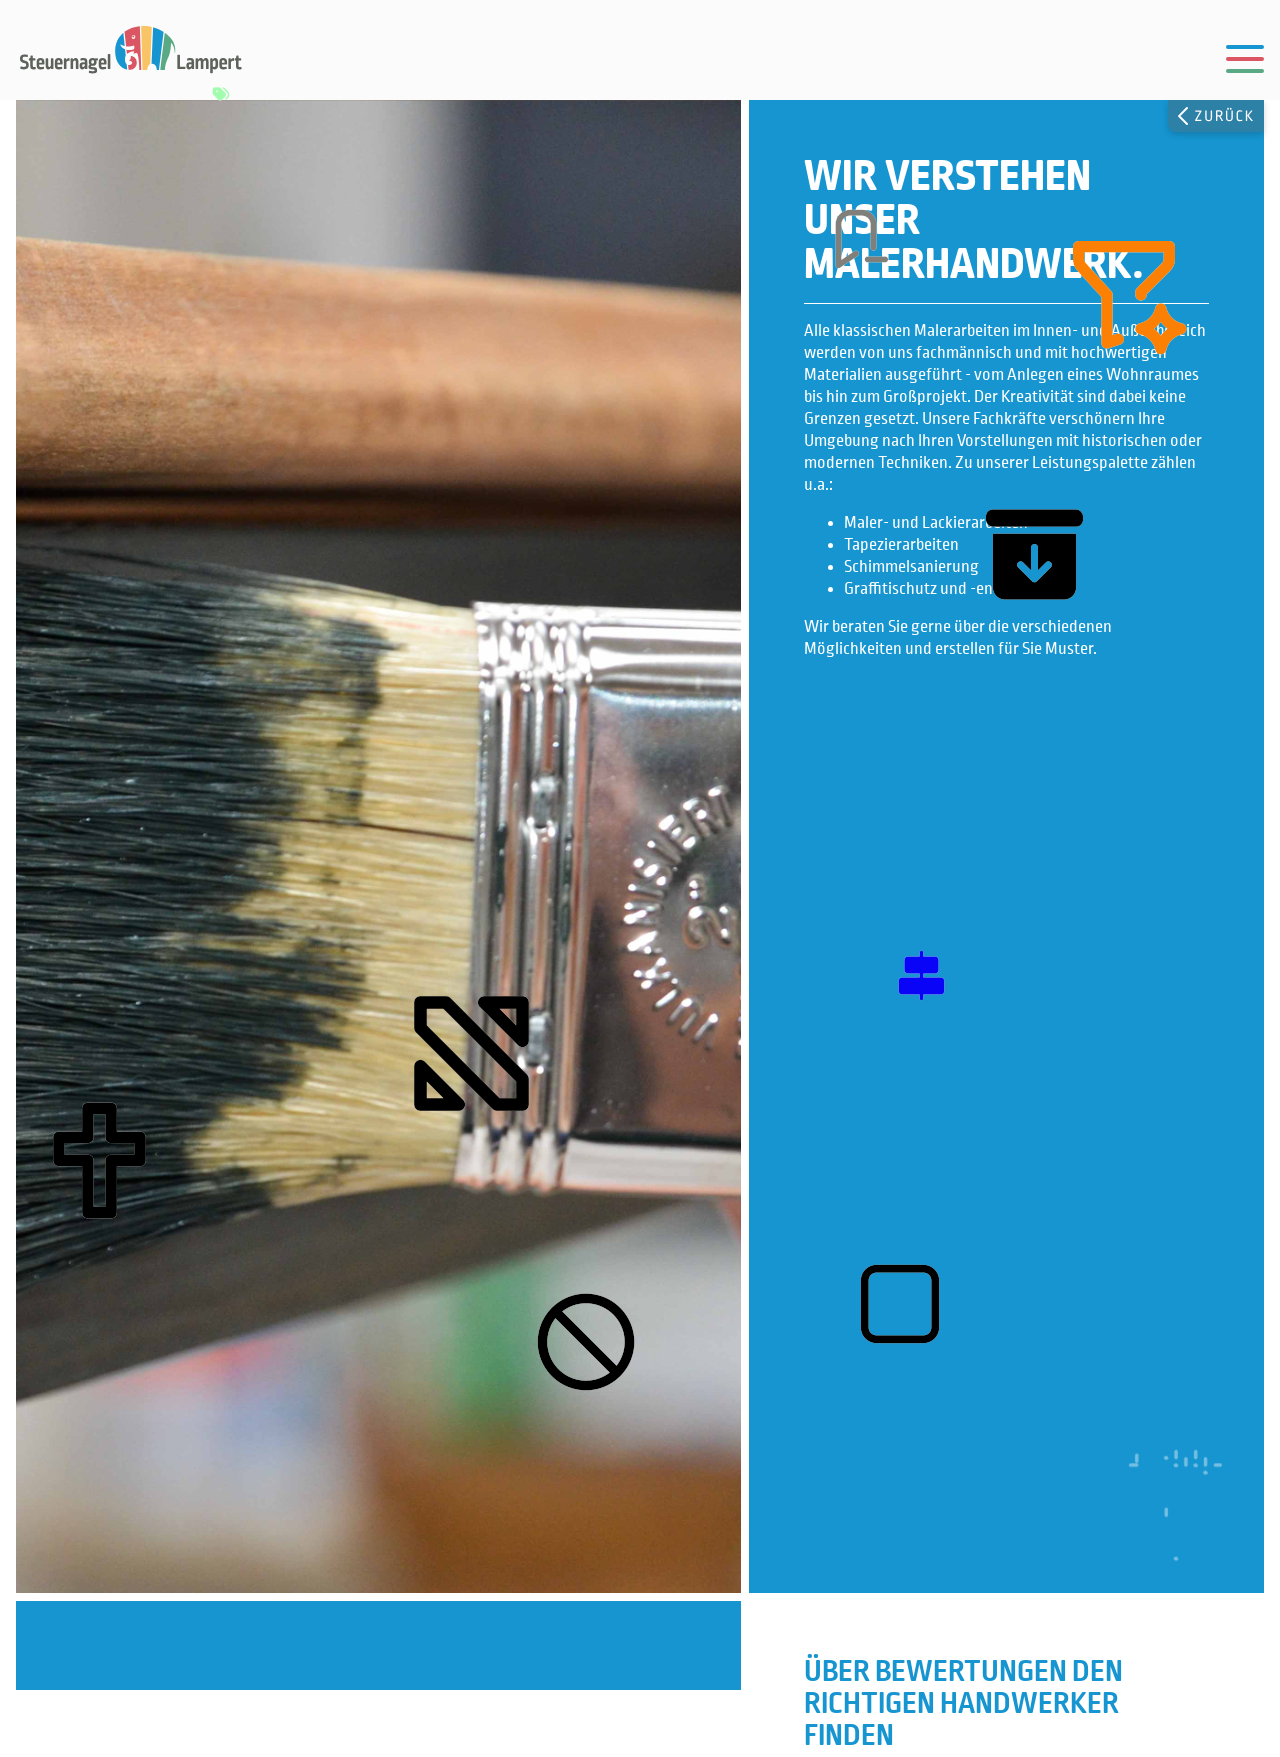 The height and width of the screenshot is (1757, 1280). Describe the element at coordinates (900, 1304) in the screenshot. I see `indicates tumble dry setting for laundry` at that location.